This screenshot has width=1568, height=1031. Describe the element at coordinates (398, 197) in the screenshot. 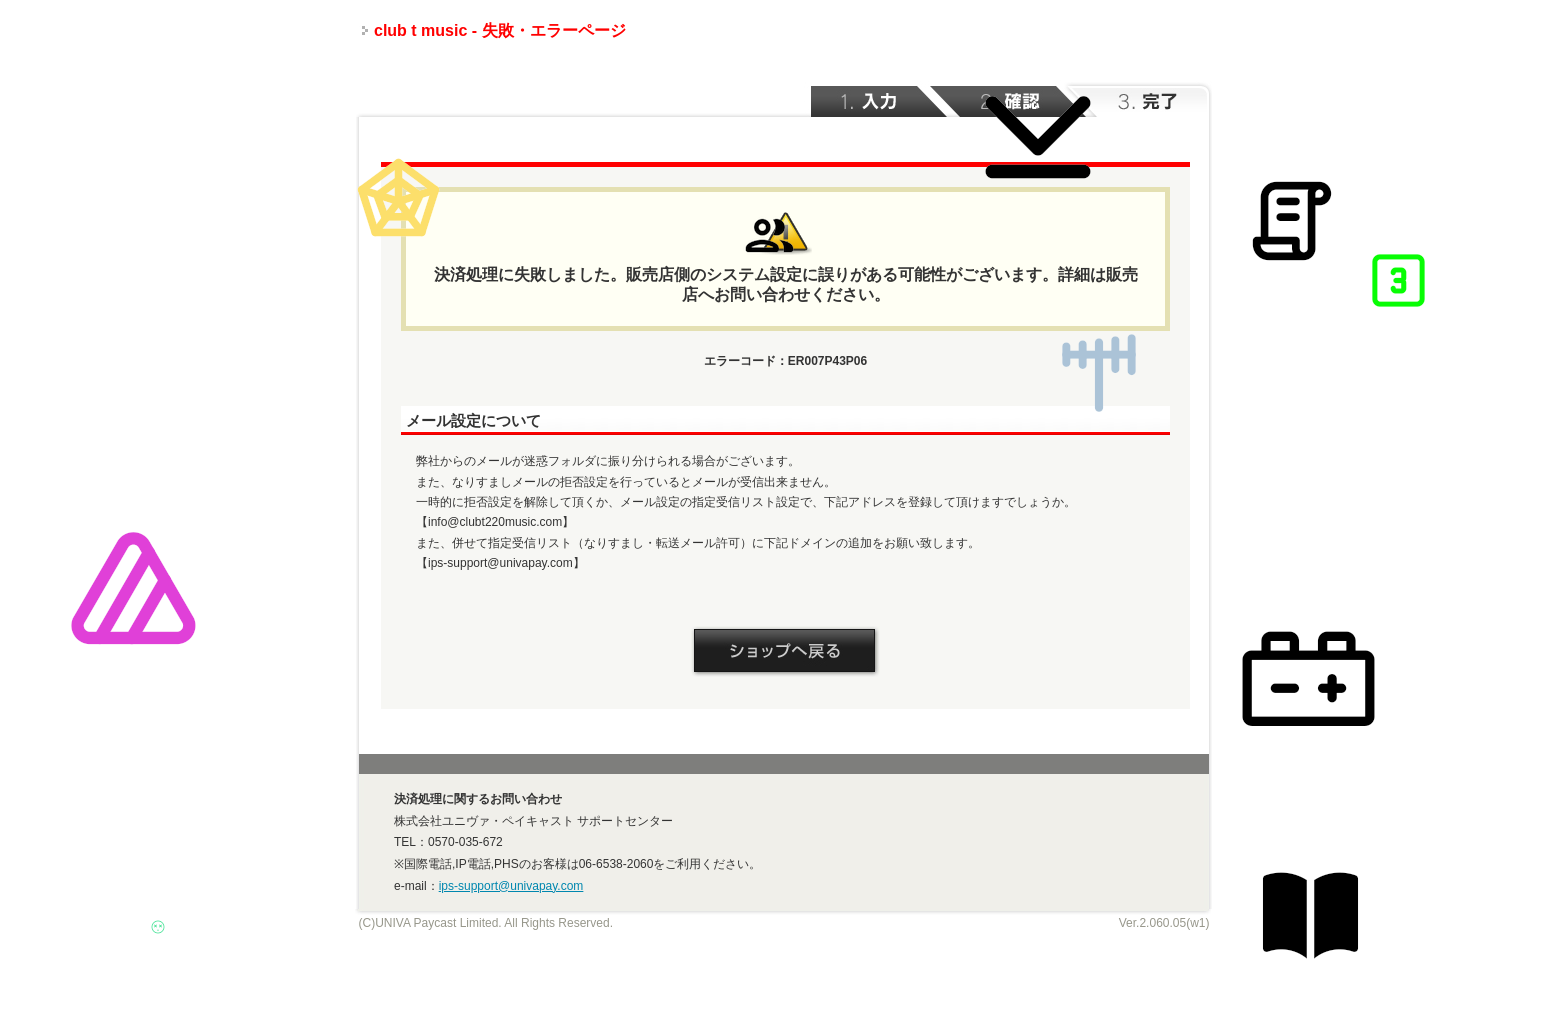

I see `view radar chart analytics` at that location.